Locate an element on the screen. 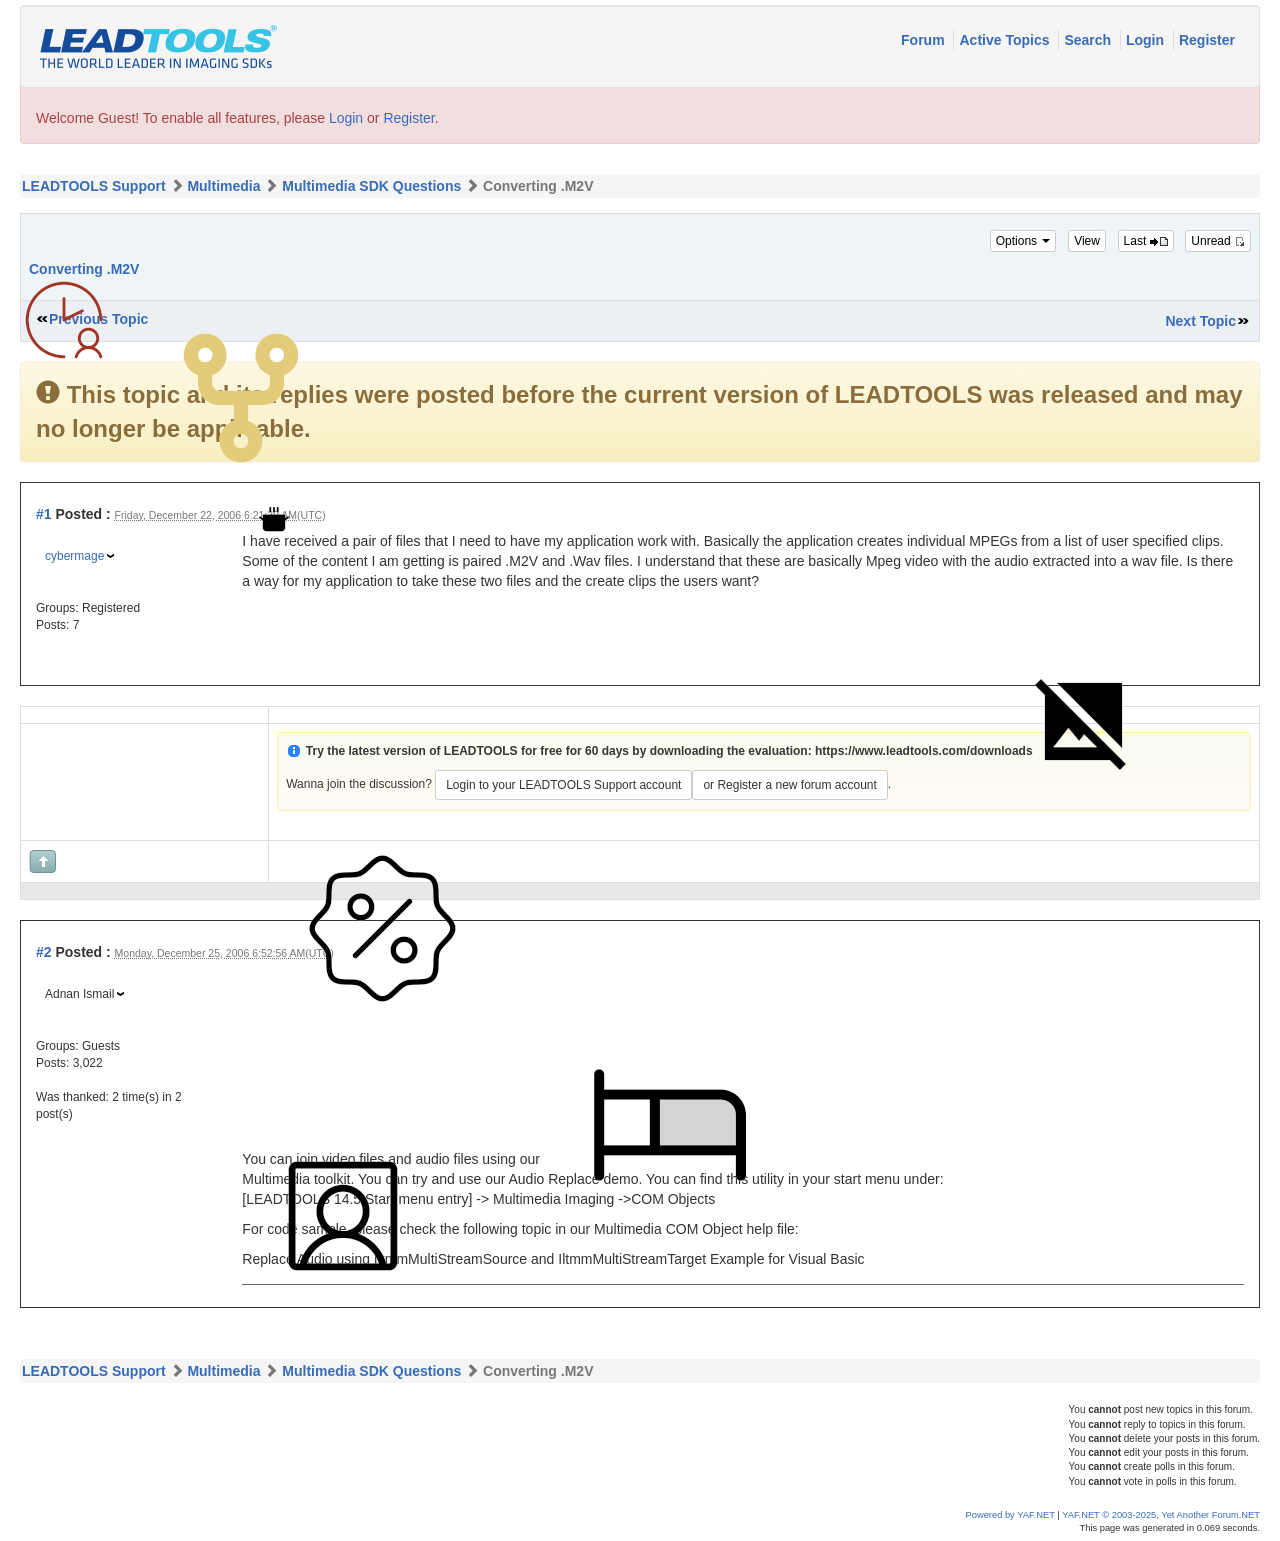  view available discounts or promotions is located at coordinates (382, 928).